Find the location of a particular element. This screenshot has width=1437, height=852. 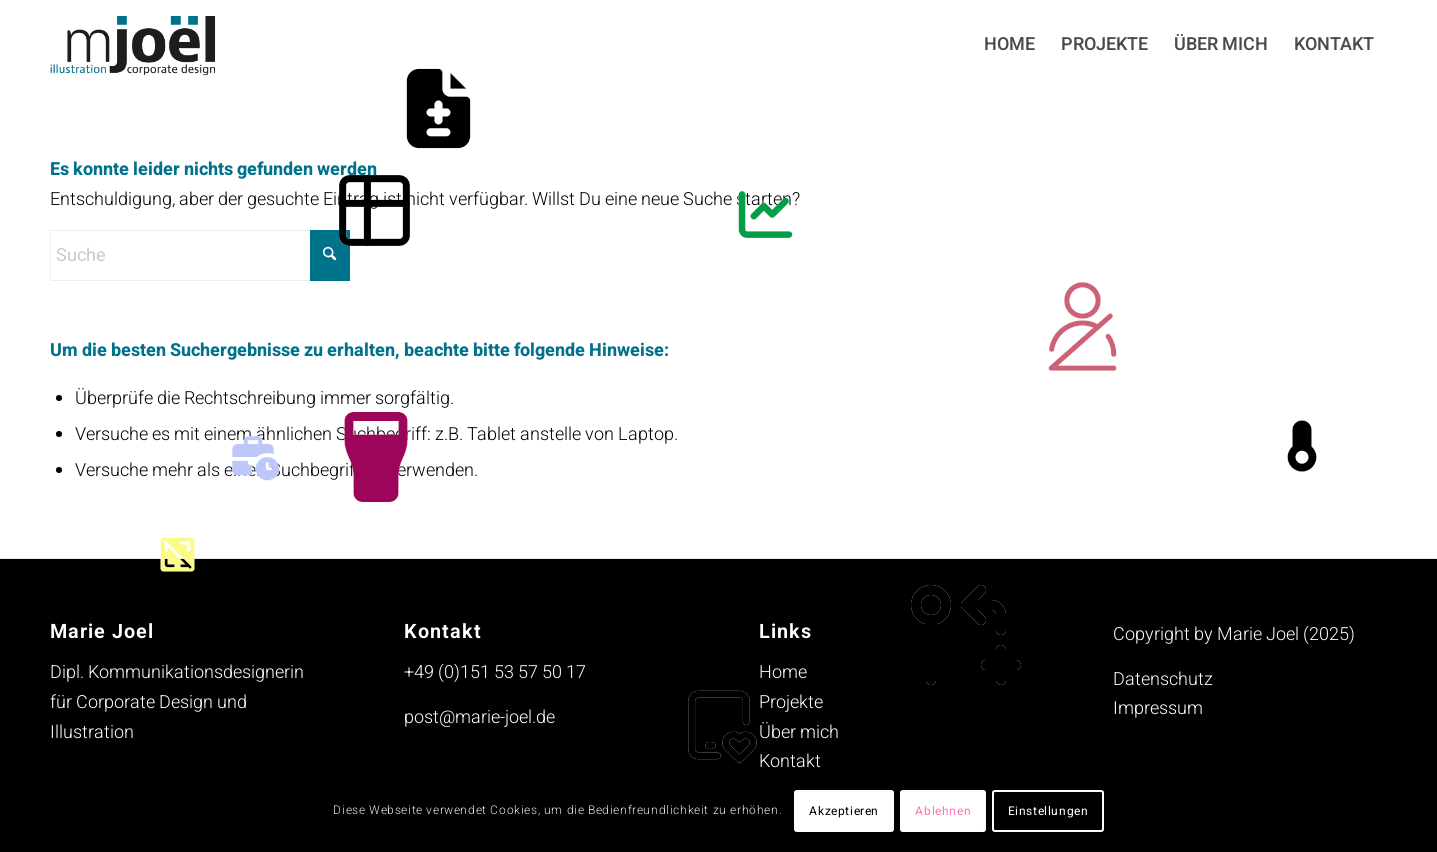

view file differences or changes is located at coordinates (438, 108).